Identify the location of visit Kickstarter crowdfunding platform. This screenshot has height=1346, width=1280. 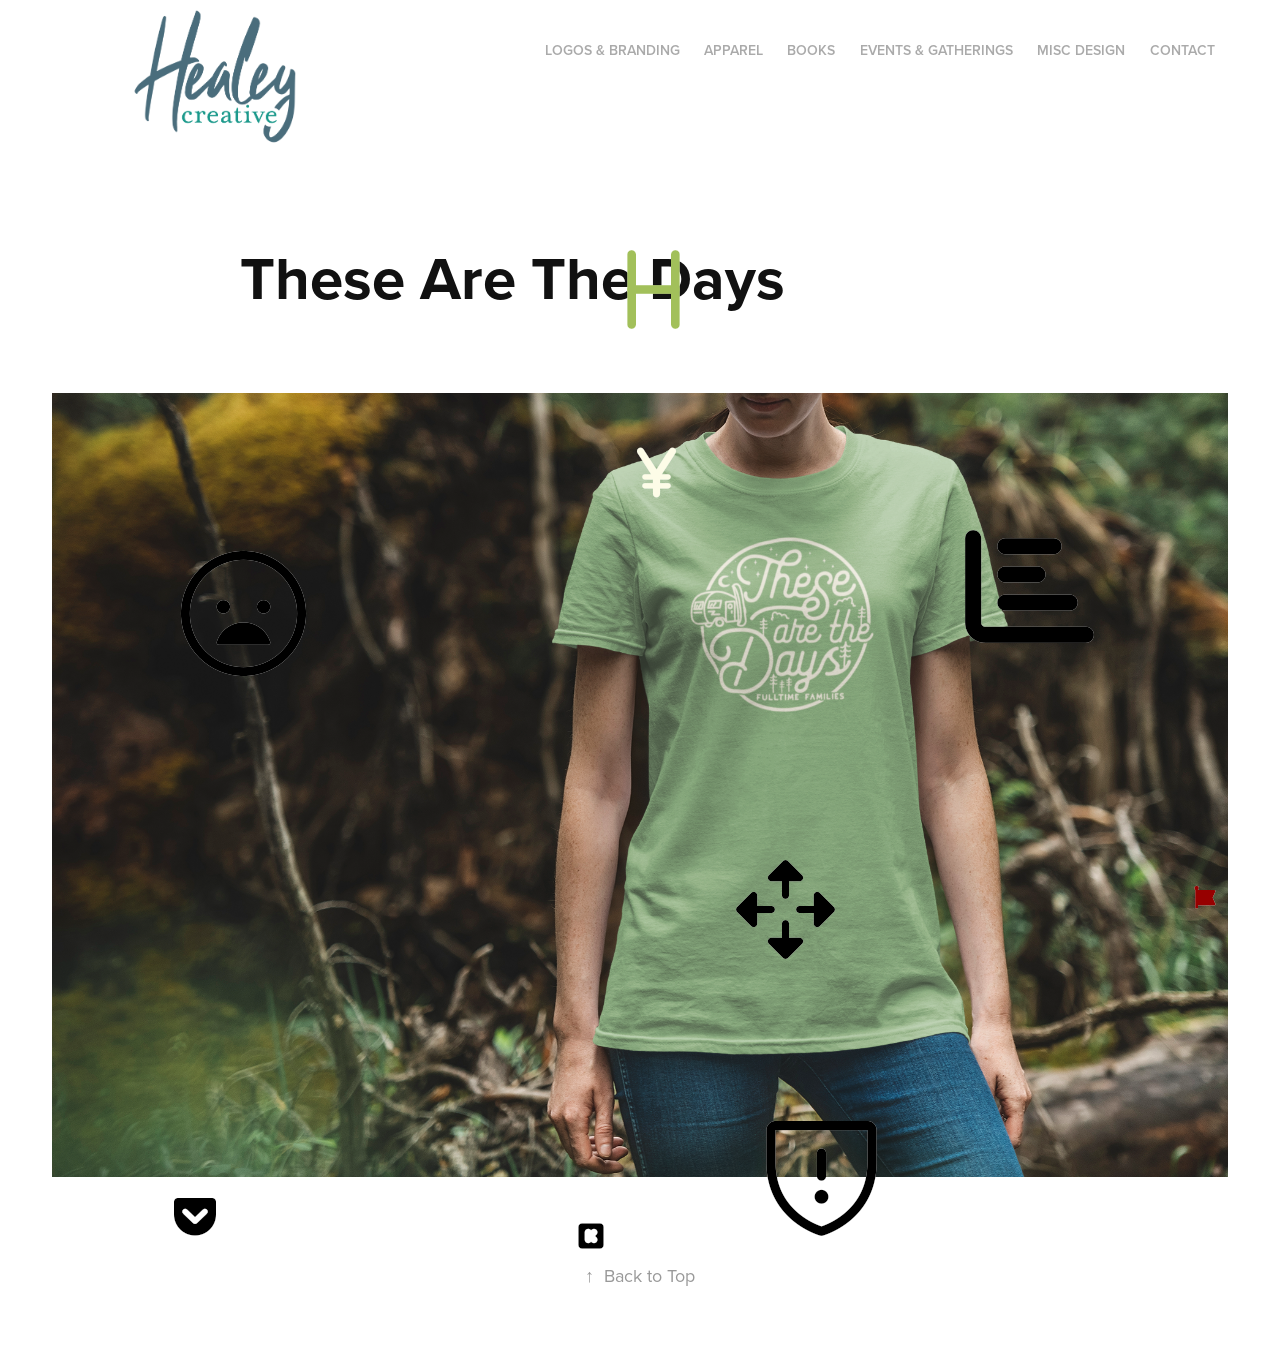
(591, 1236).